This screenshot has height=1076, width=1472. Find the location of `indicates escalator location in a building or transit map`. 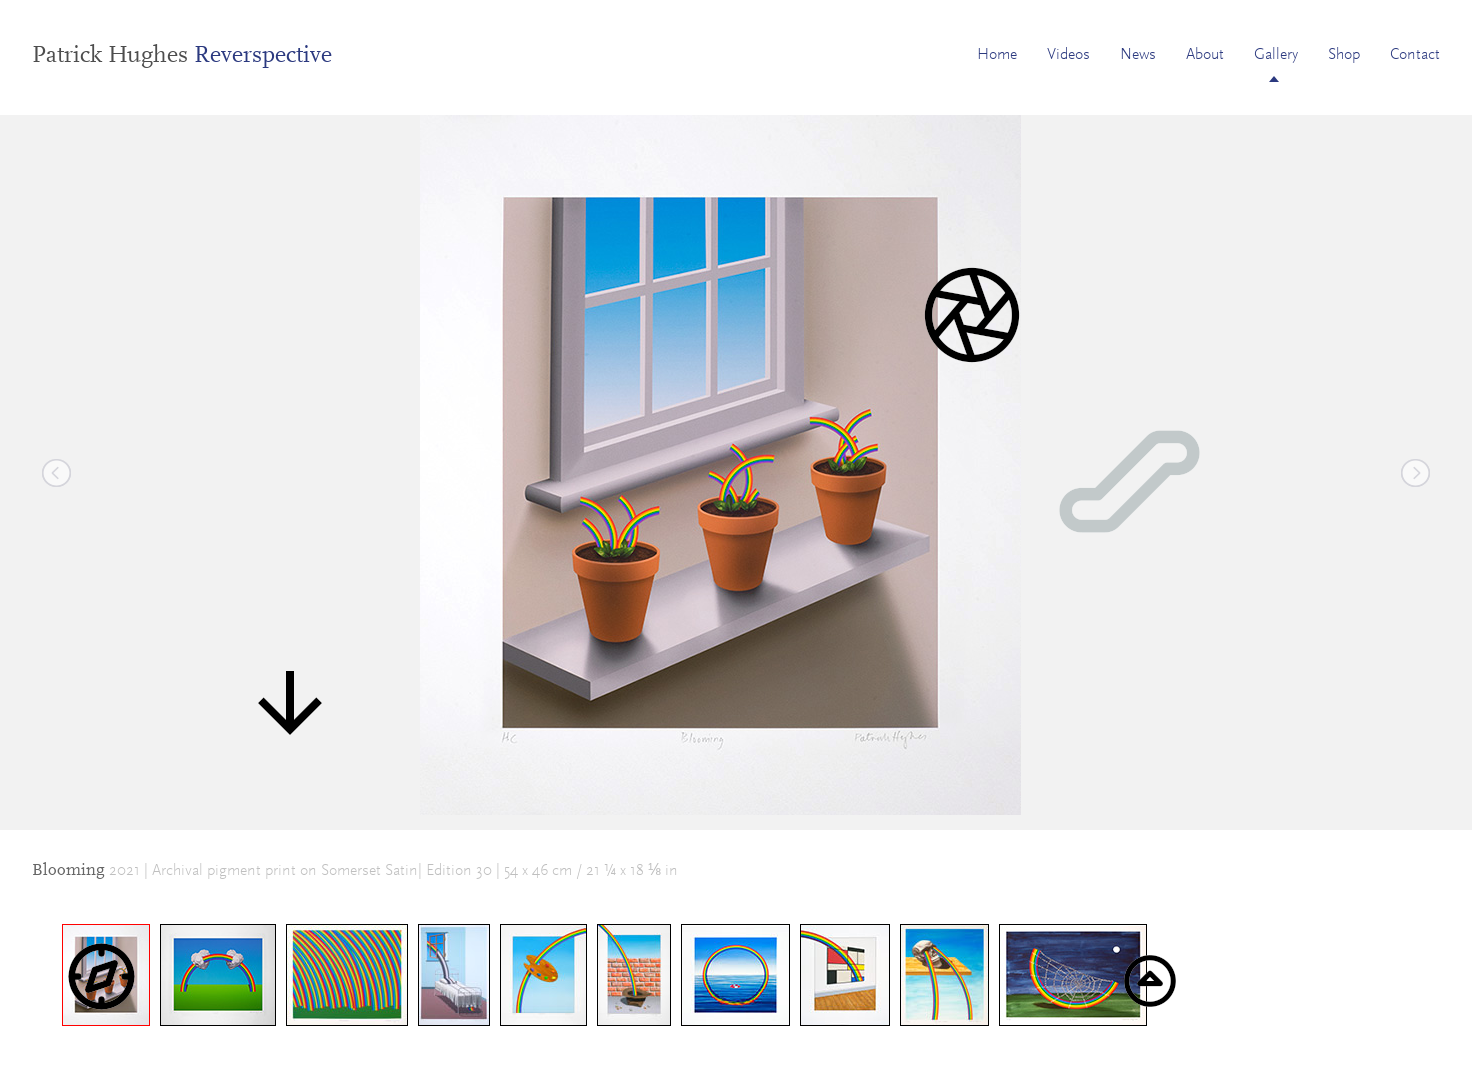

indicates escalator location in a building or transit map is located at coordinates (1129, 481).